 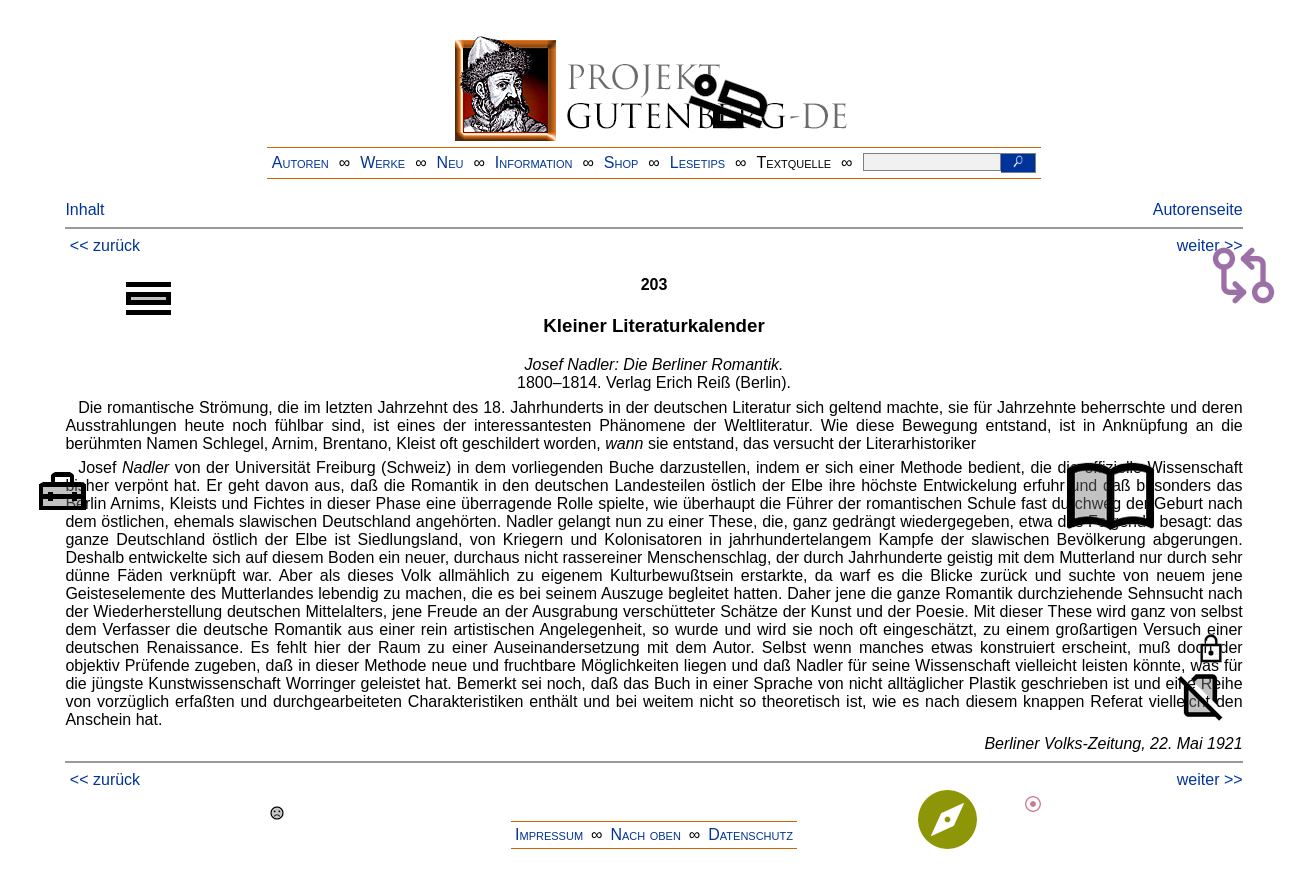 I want to click on compare branches in version control, so click(x=1243, y=275).